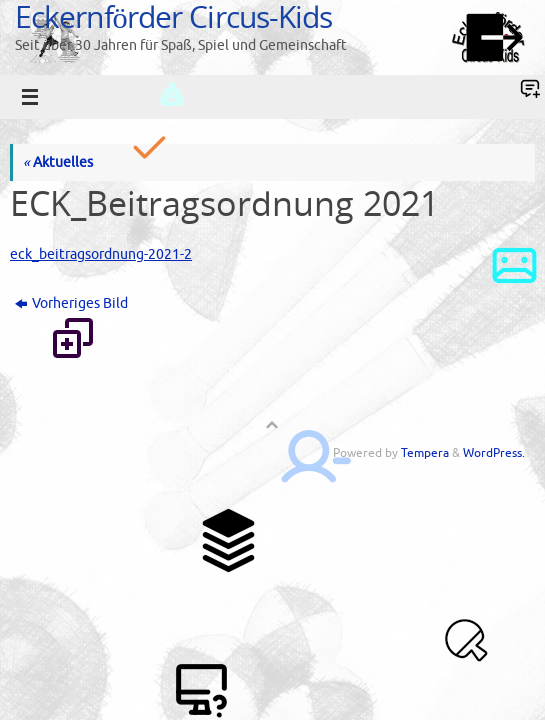 The width and height of the screenshot is (545, 720). I want to click on duplicate or copy an item, so click(73, 338).